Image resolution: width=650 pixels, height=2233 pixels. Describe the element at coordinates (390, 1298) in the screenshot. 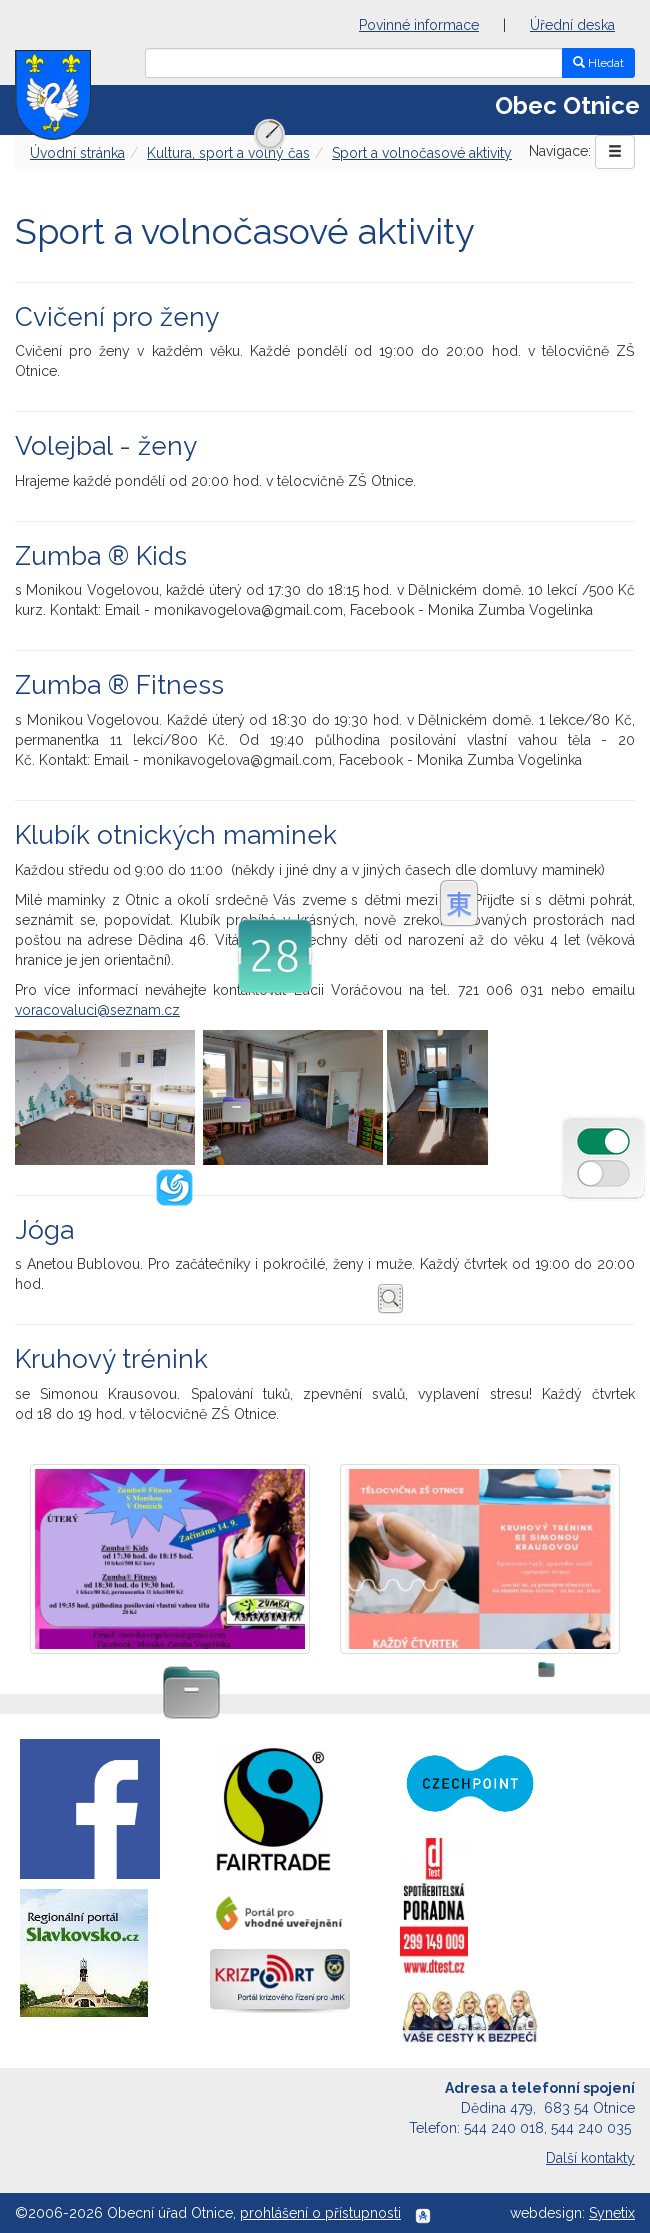

I see `open the system logs application` at that location.